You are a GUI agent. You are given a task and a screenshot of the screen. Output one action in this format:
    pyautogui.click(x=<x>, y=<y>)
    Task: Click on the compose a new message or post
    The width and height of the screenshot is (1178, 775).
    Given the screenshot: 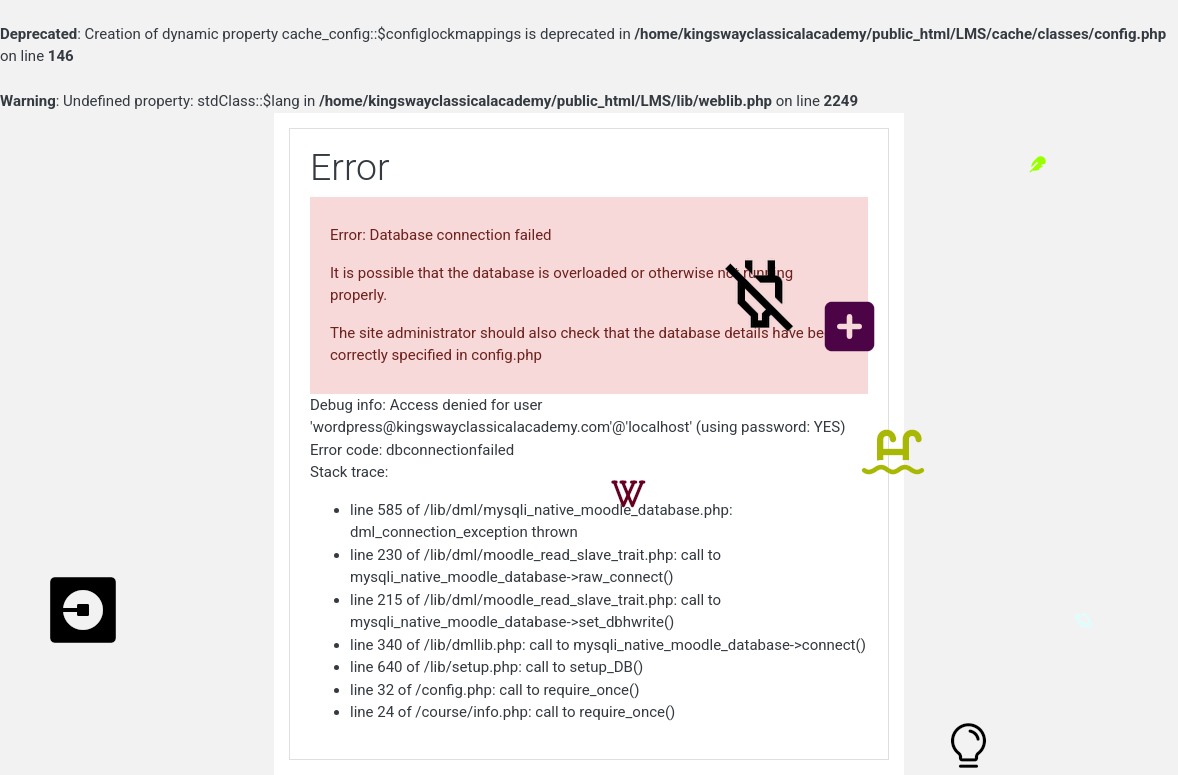 What is the action you would take?
    pyautogui.click(x=1037, y=164)
    